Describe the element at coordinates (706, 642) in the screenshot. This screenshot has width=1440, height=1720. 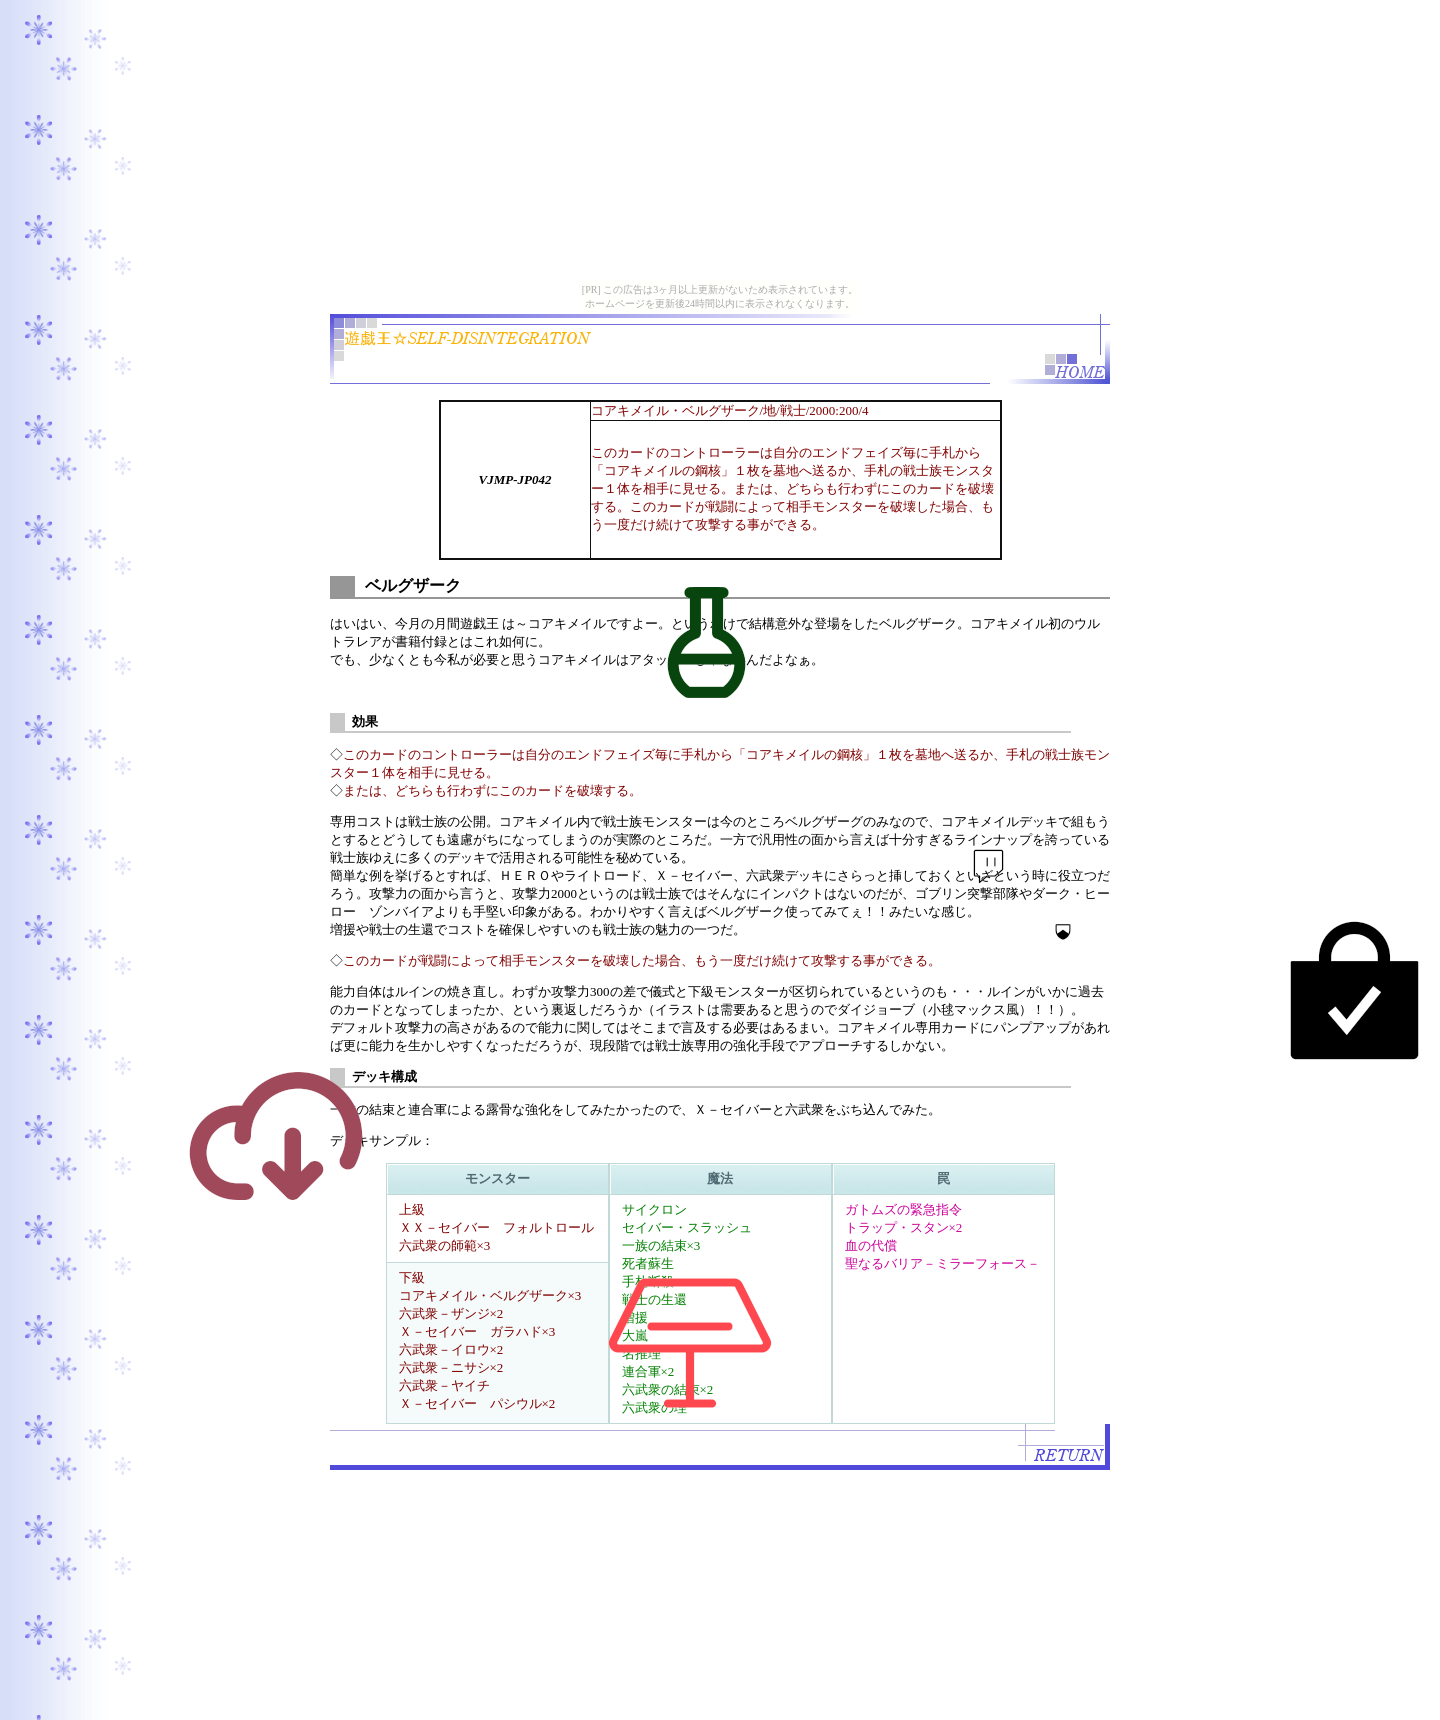
I see `access lab or experiment features` at that location.